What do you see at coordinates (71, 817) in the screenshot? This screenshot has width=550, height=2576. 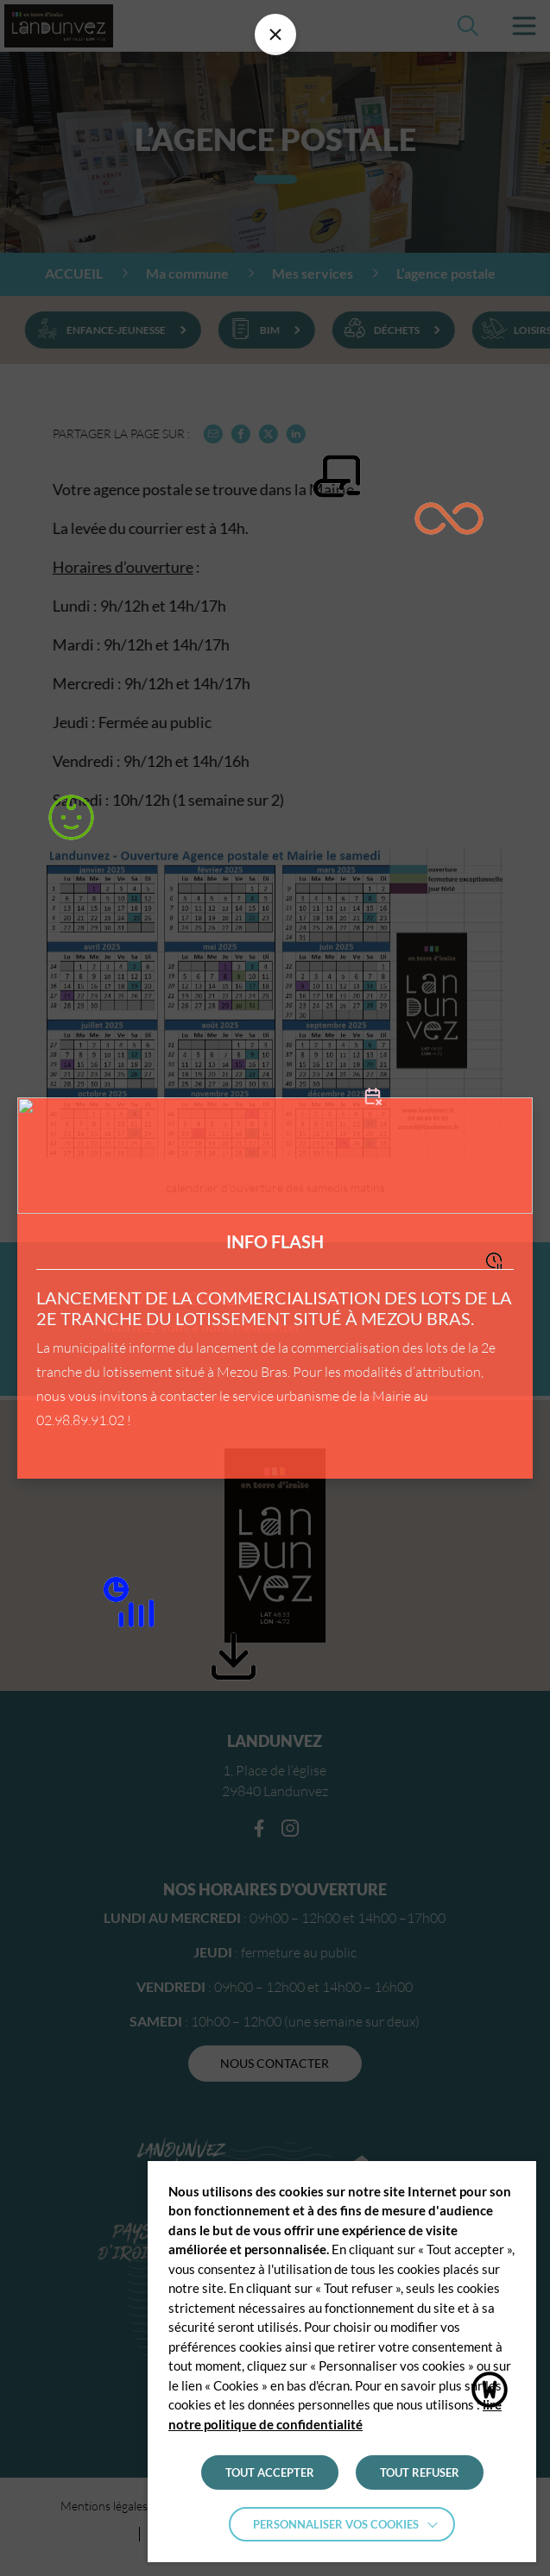 I see `access baby or child-related features` at bounding box center [71, 817].